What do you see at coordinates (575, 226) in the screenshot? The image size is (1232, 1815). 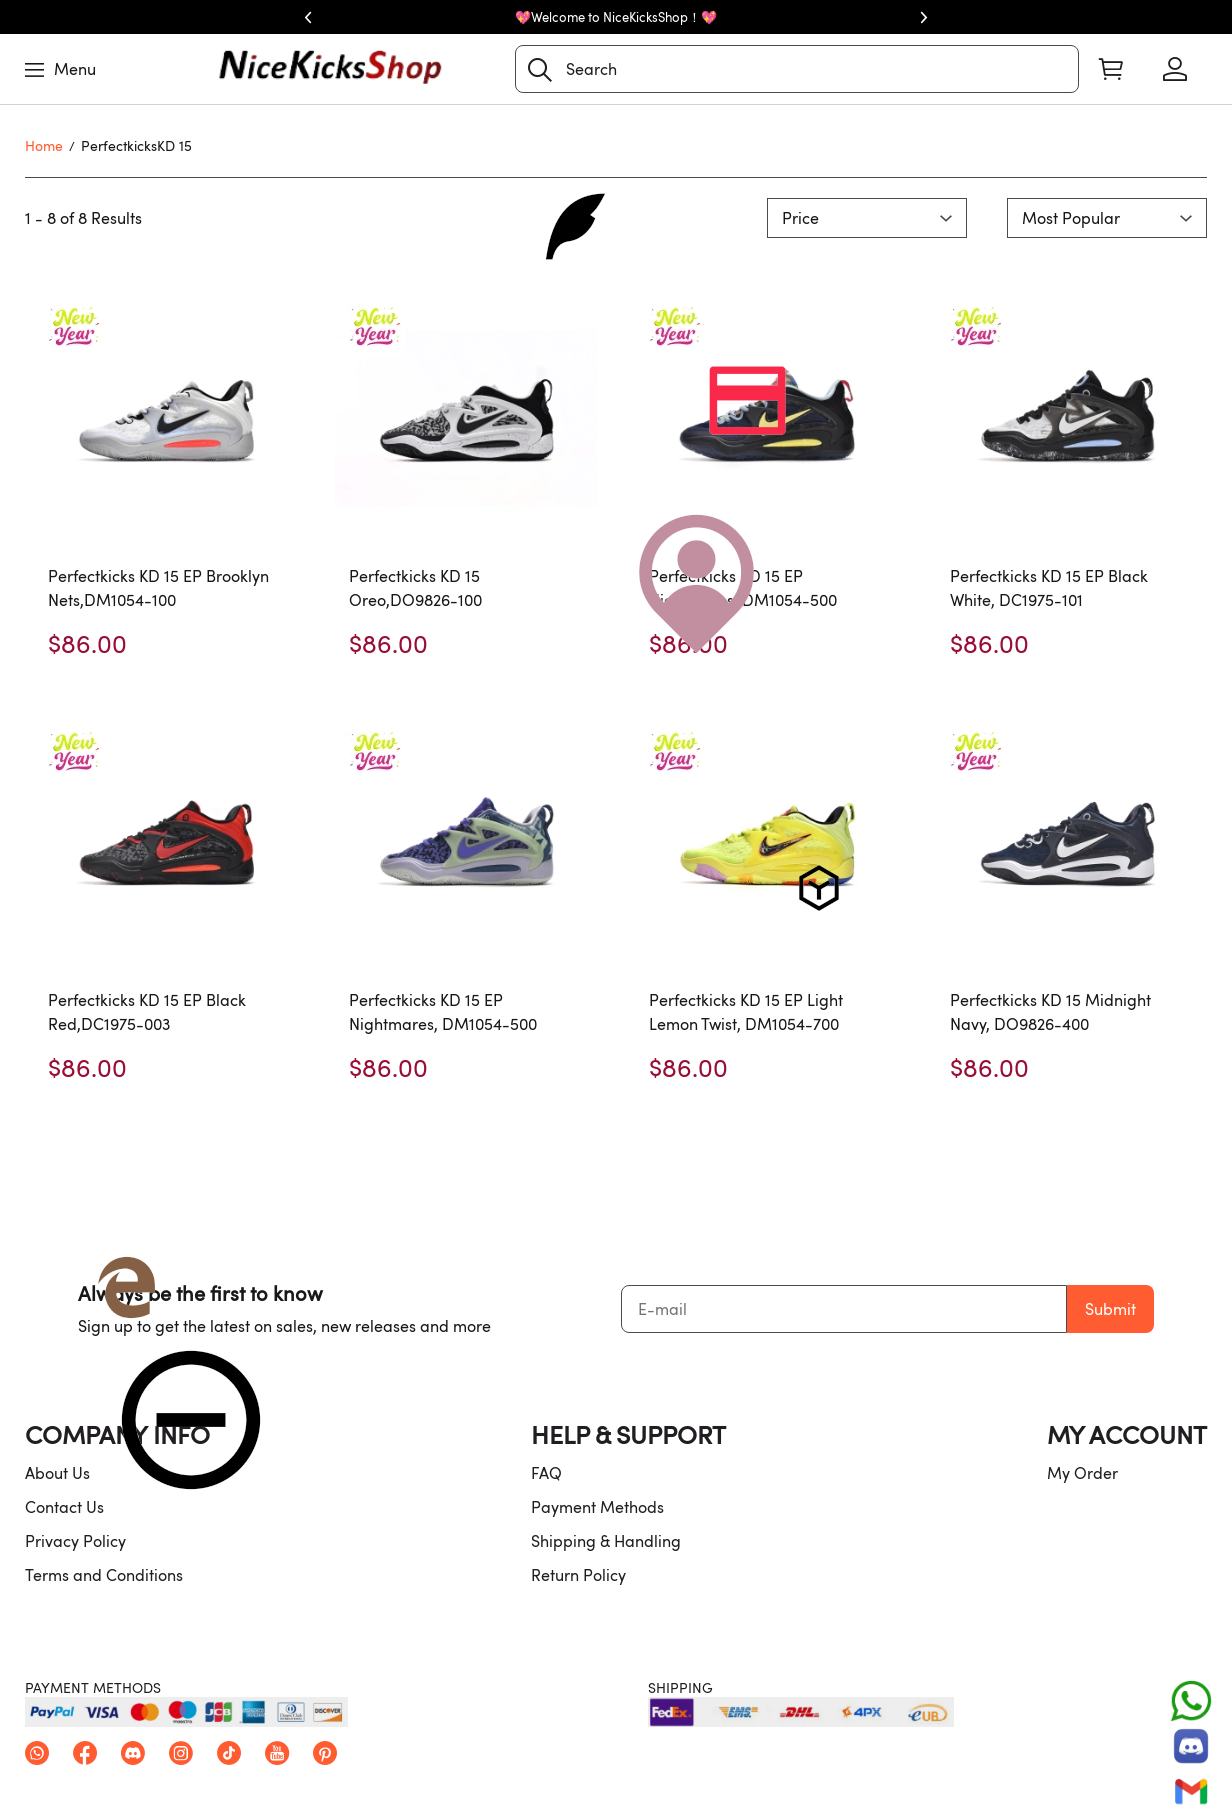 I see `compose or write a new document` at bounding box center [575, 226].